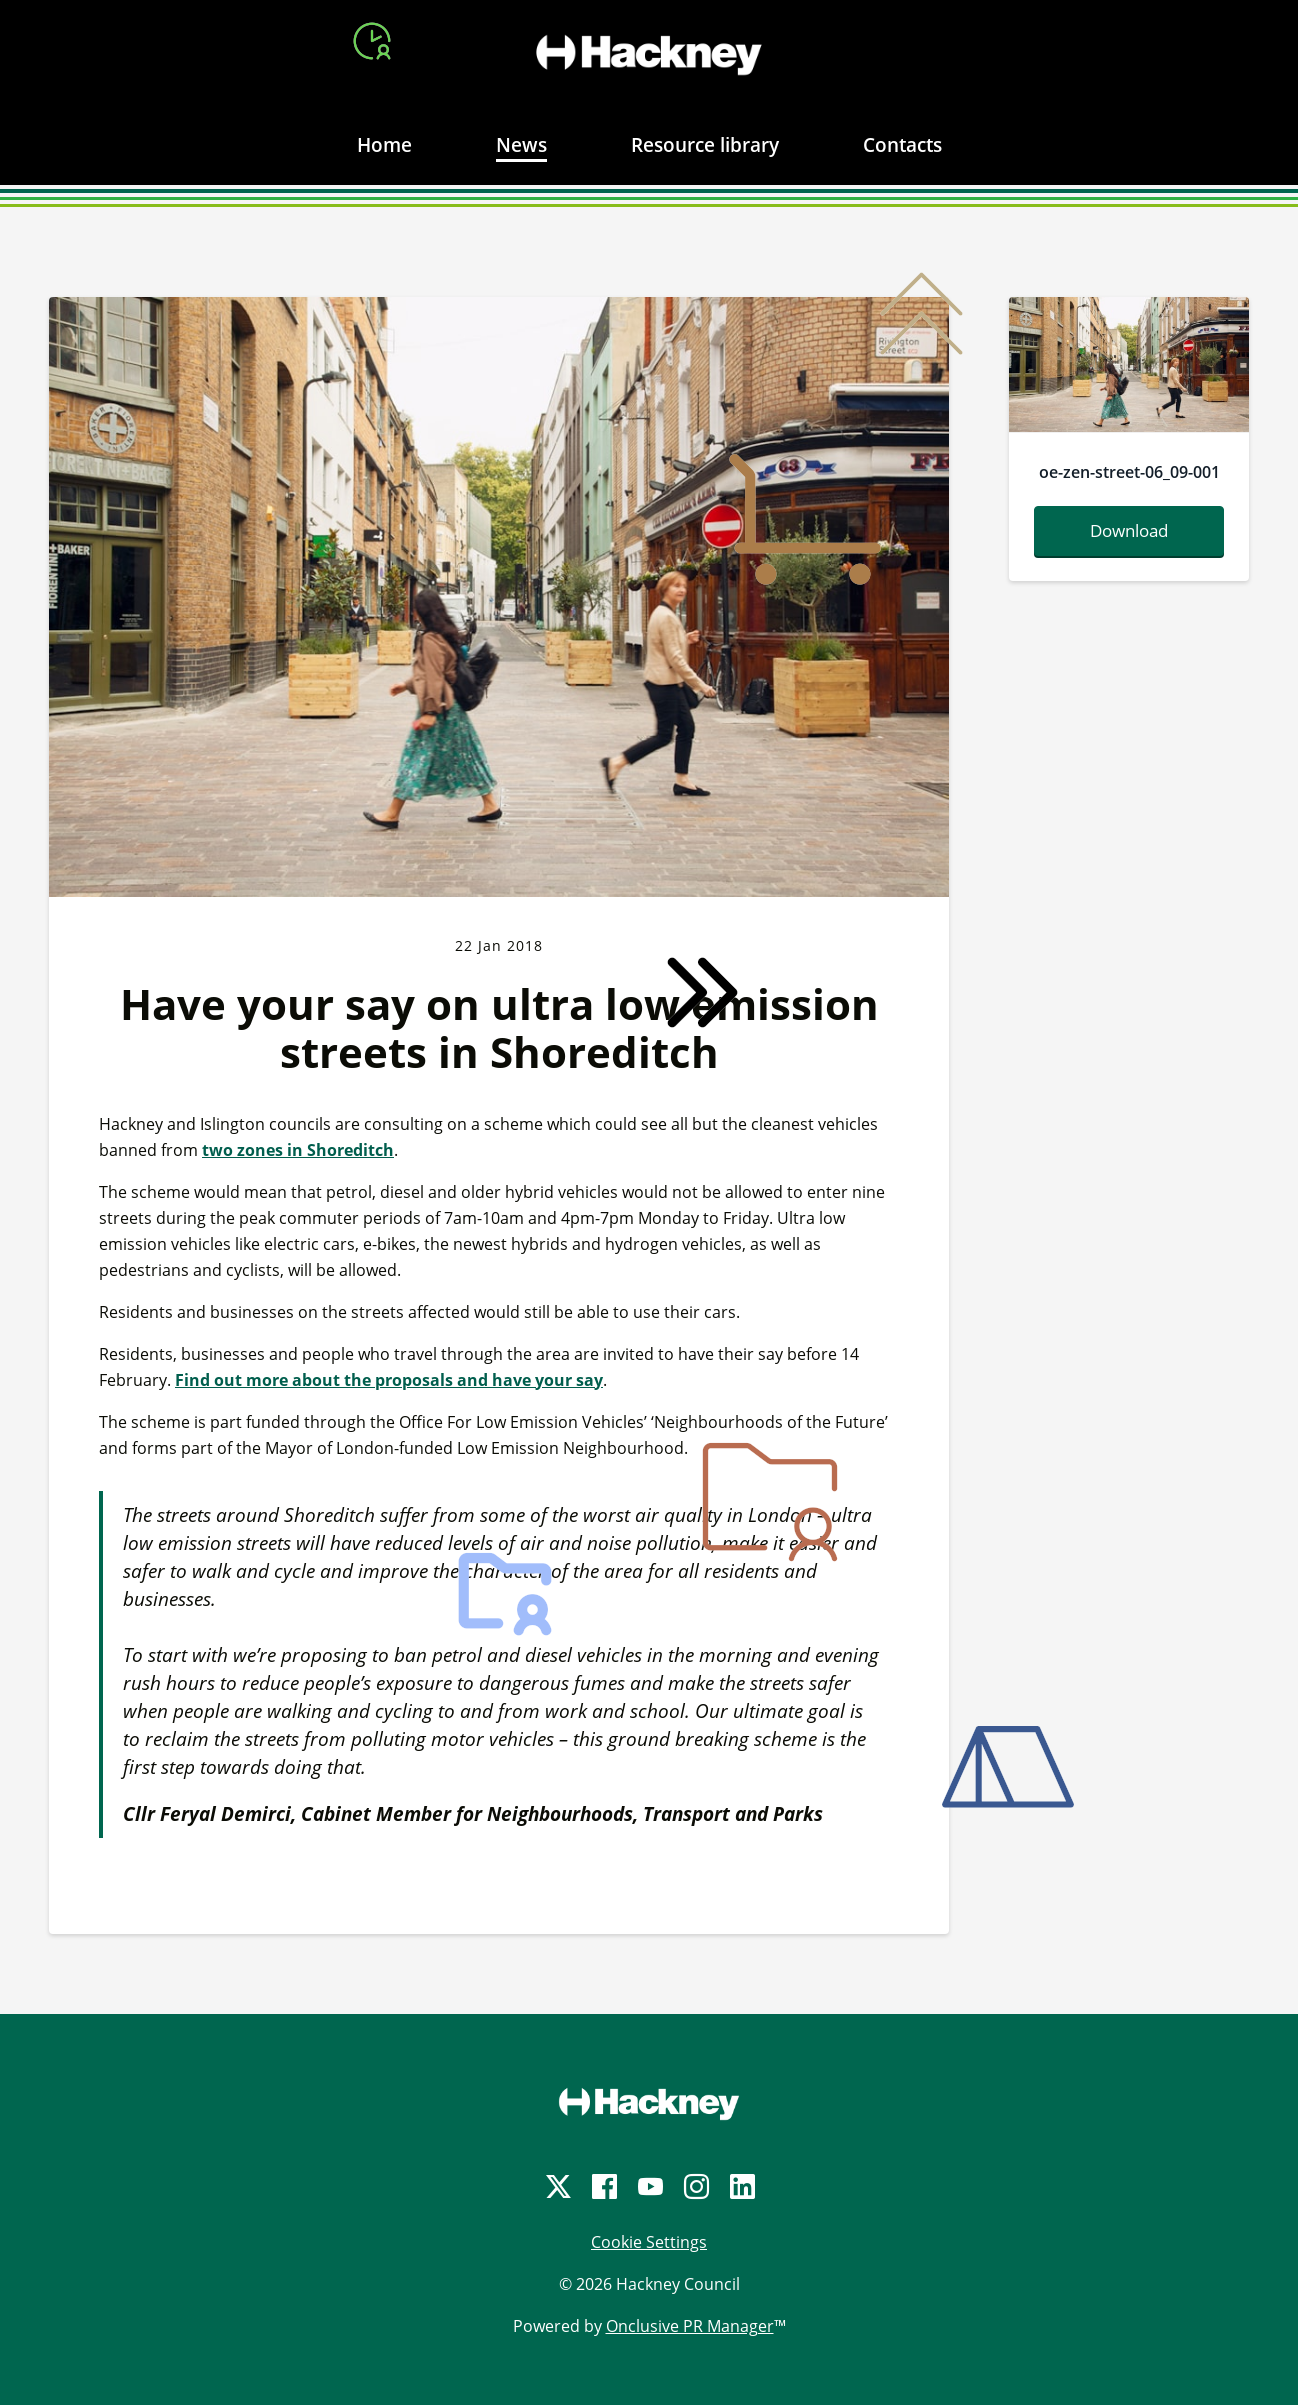 The width and height of the screenshot is (1298, 2405). I want to click on view camping or outdoor locations, so click(1008, 1771).